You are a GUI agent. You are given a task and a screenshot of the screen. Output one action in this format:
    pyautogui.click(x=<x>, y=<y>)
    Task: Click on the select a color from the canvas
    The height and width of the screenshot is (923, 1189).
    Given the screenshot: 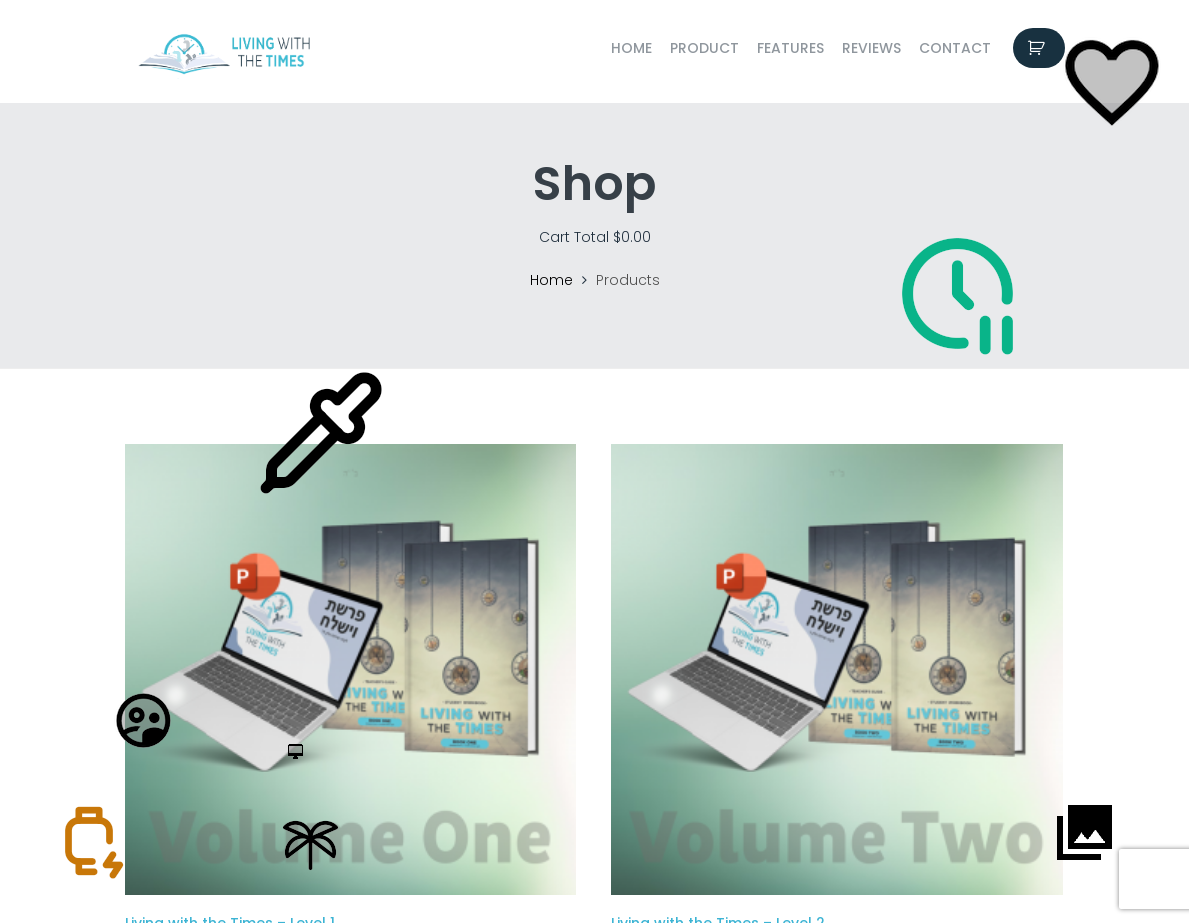 What is the action you would take?
    pyautogui.click(x=321, y=433)
    